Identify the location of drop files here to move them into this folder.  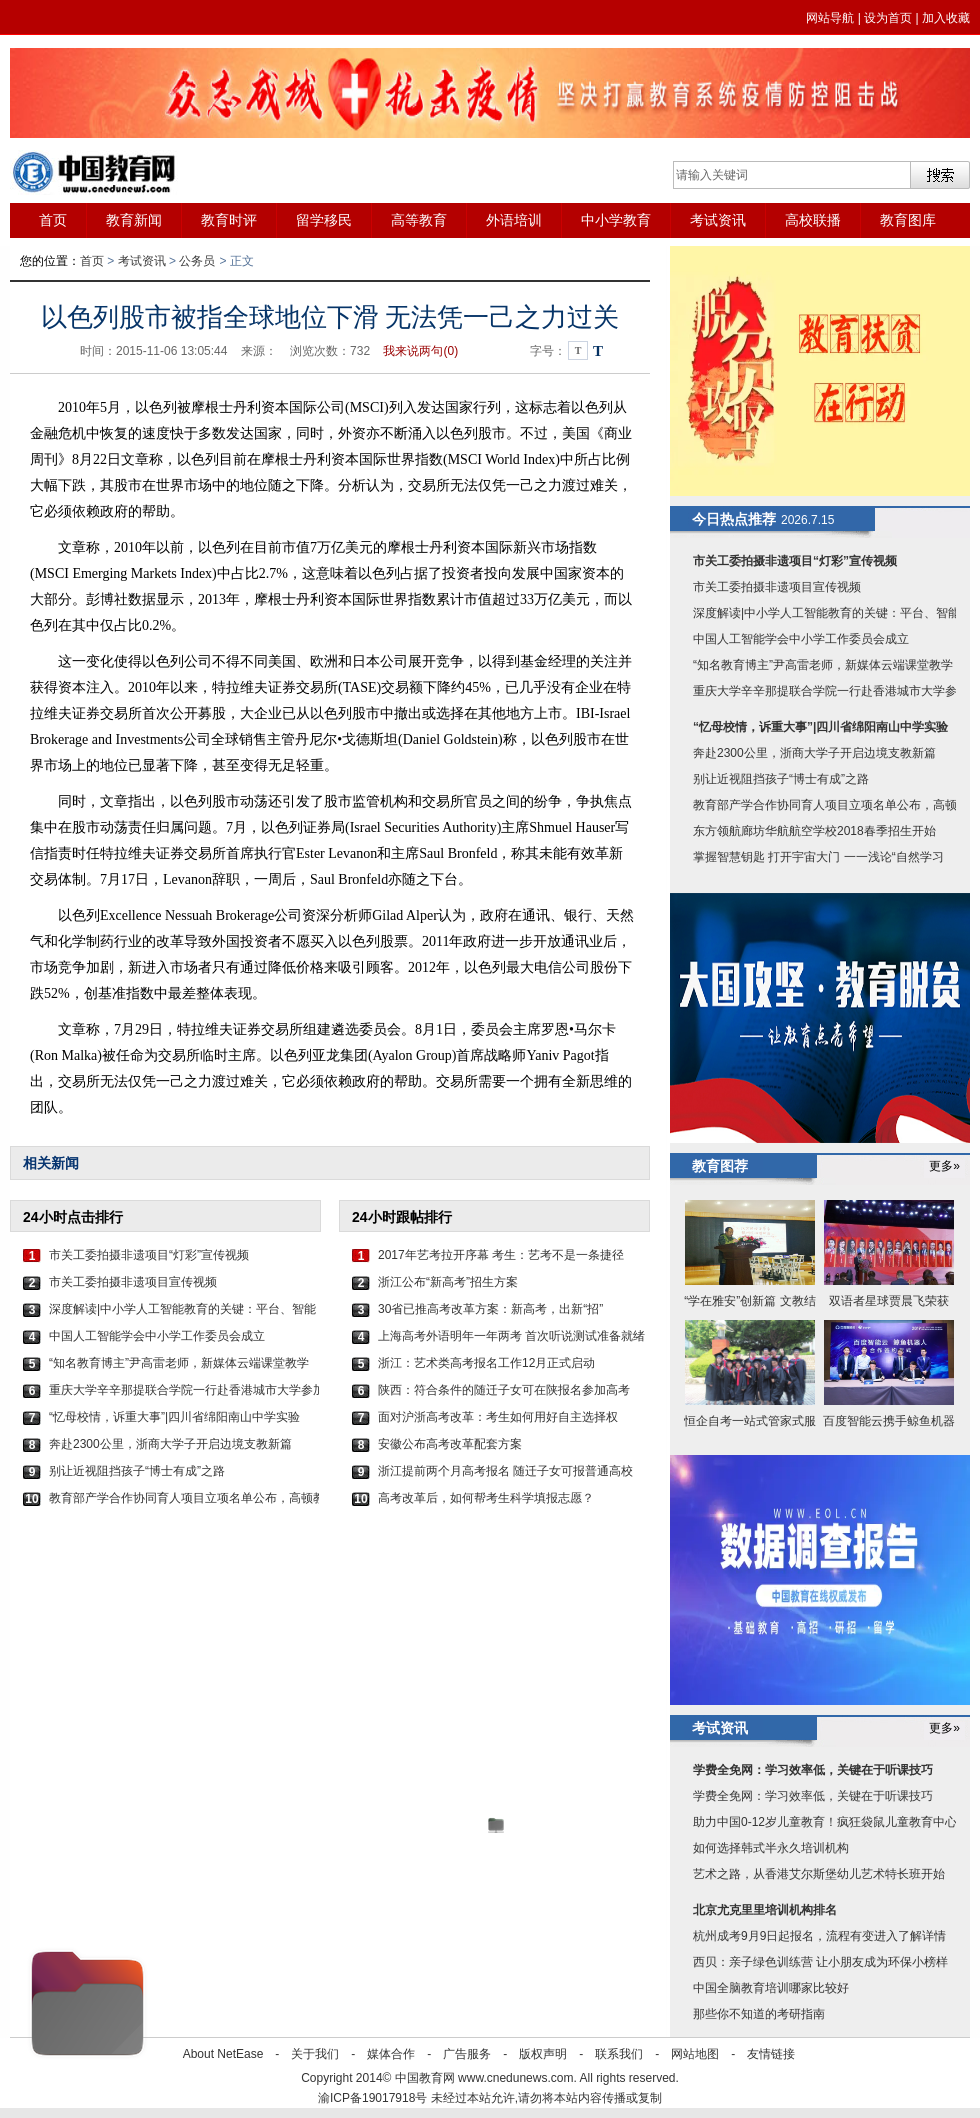
(87, 2003).